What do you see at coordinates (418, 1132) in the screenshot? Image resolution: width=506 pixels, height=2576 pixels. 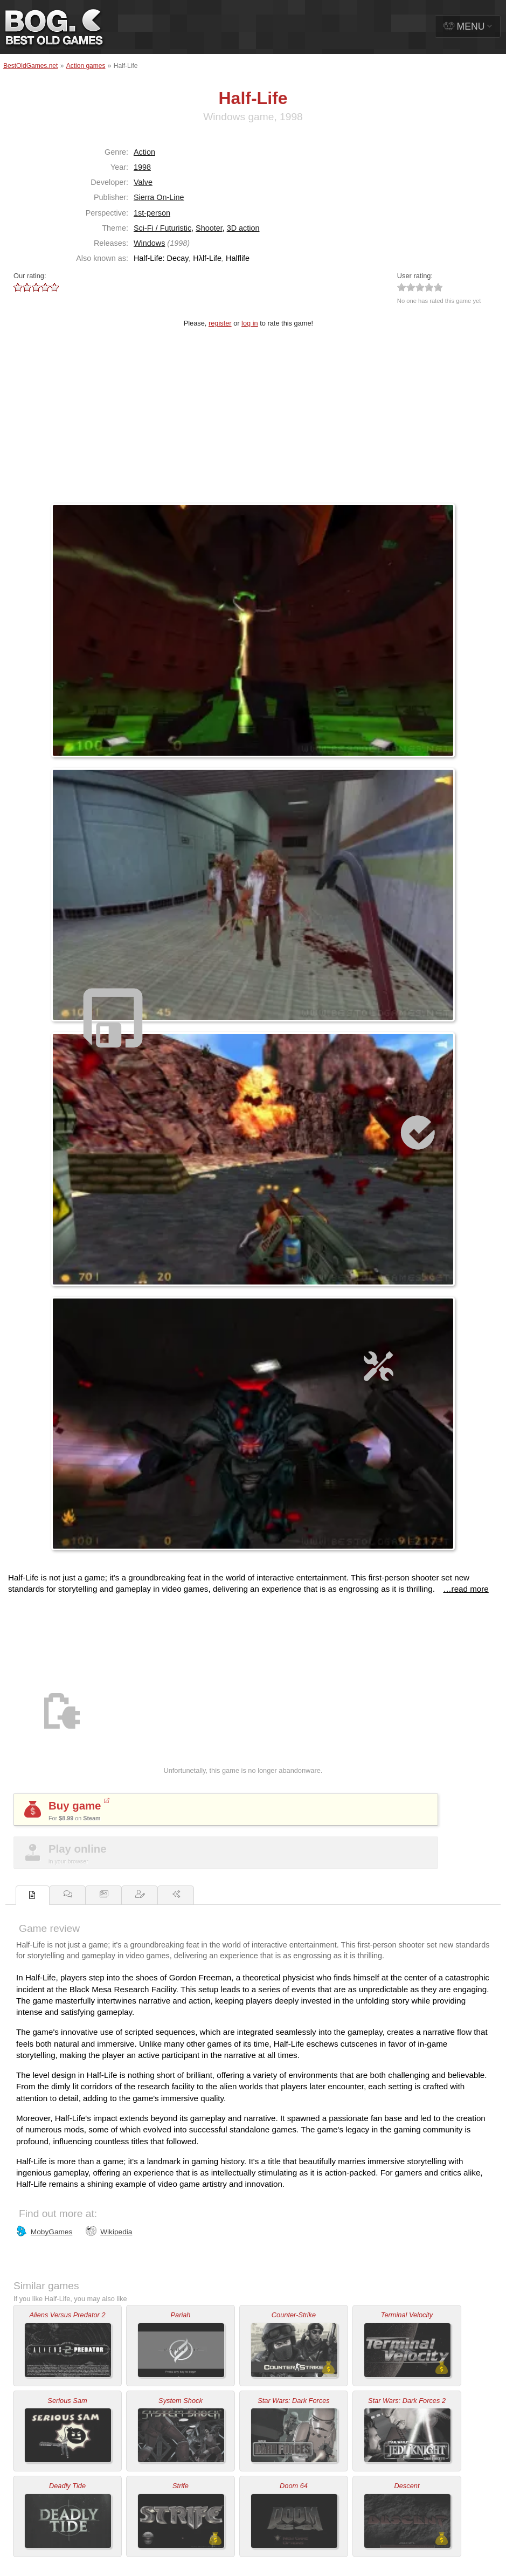 I see `indicates a default or selected item` at bounding box center [418, 1132].